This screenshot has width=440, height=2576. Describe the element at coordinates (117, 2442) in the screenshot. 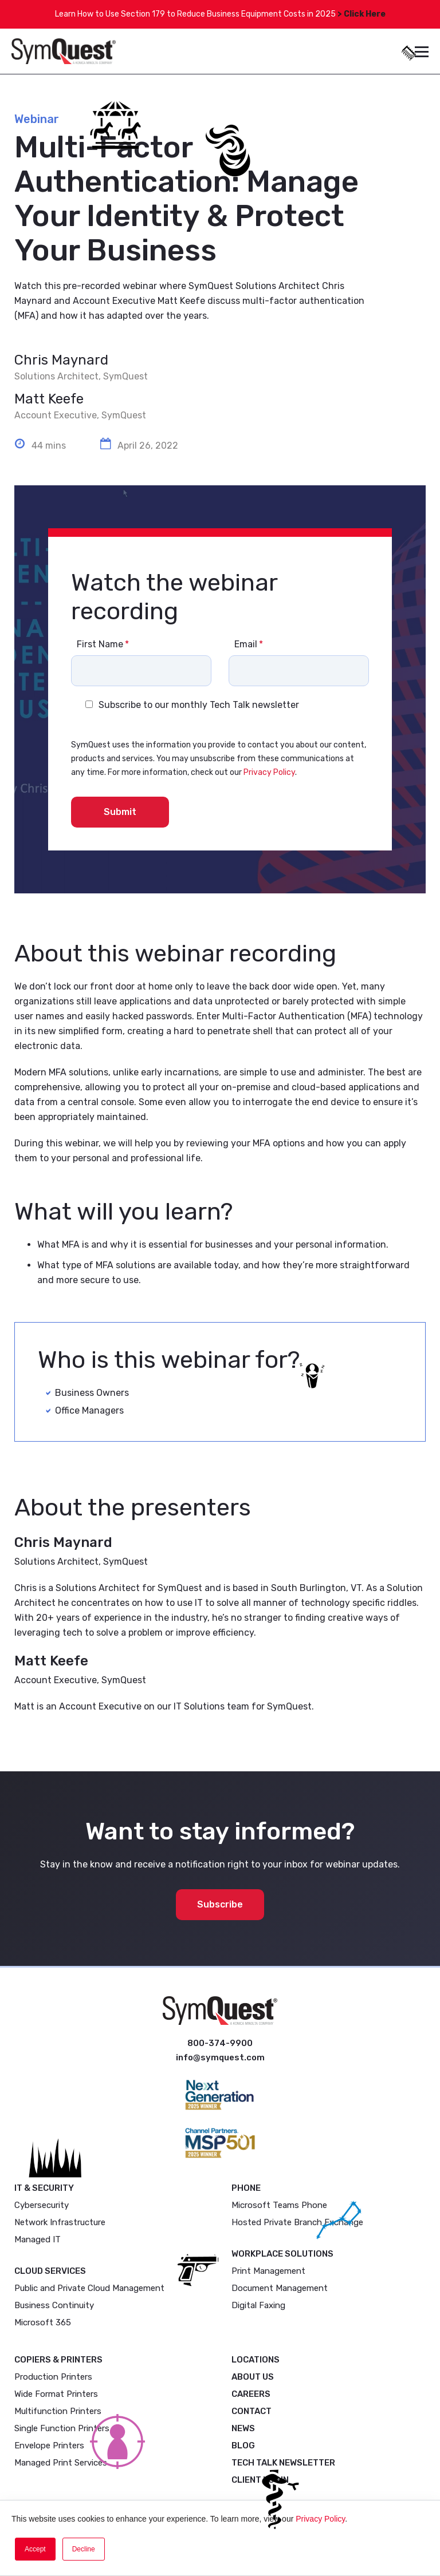

I see `target or focus on a specific user` at that location.